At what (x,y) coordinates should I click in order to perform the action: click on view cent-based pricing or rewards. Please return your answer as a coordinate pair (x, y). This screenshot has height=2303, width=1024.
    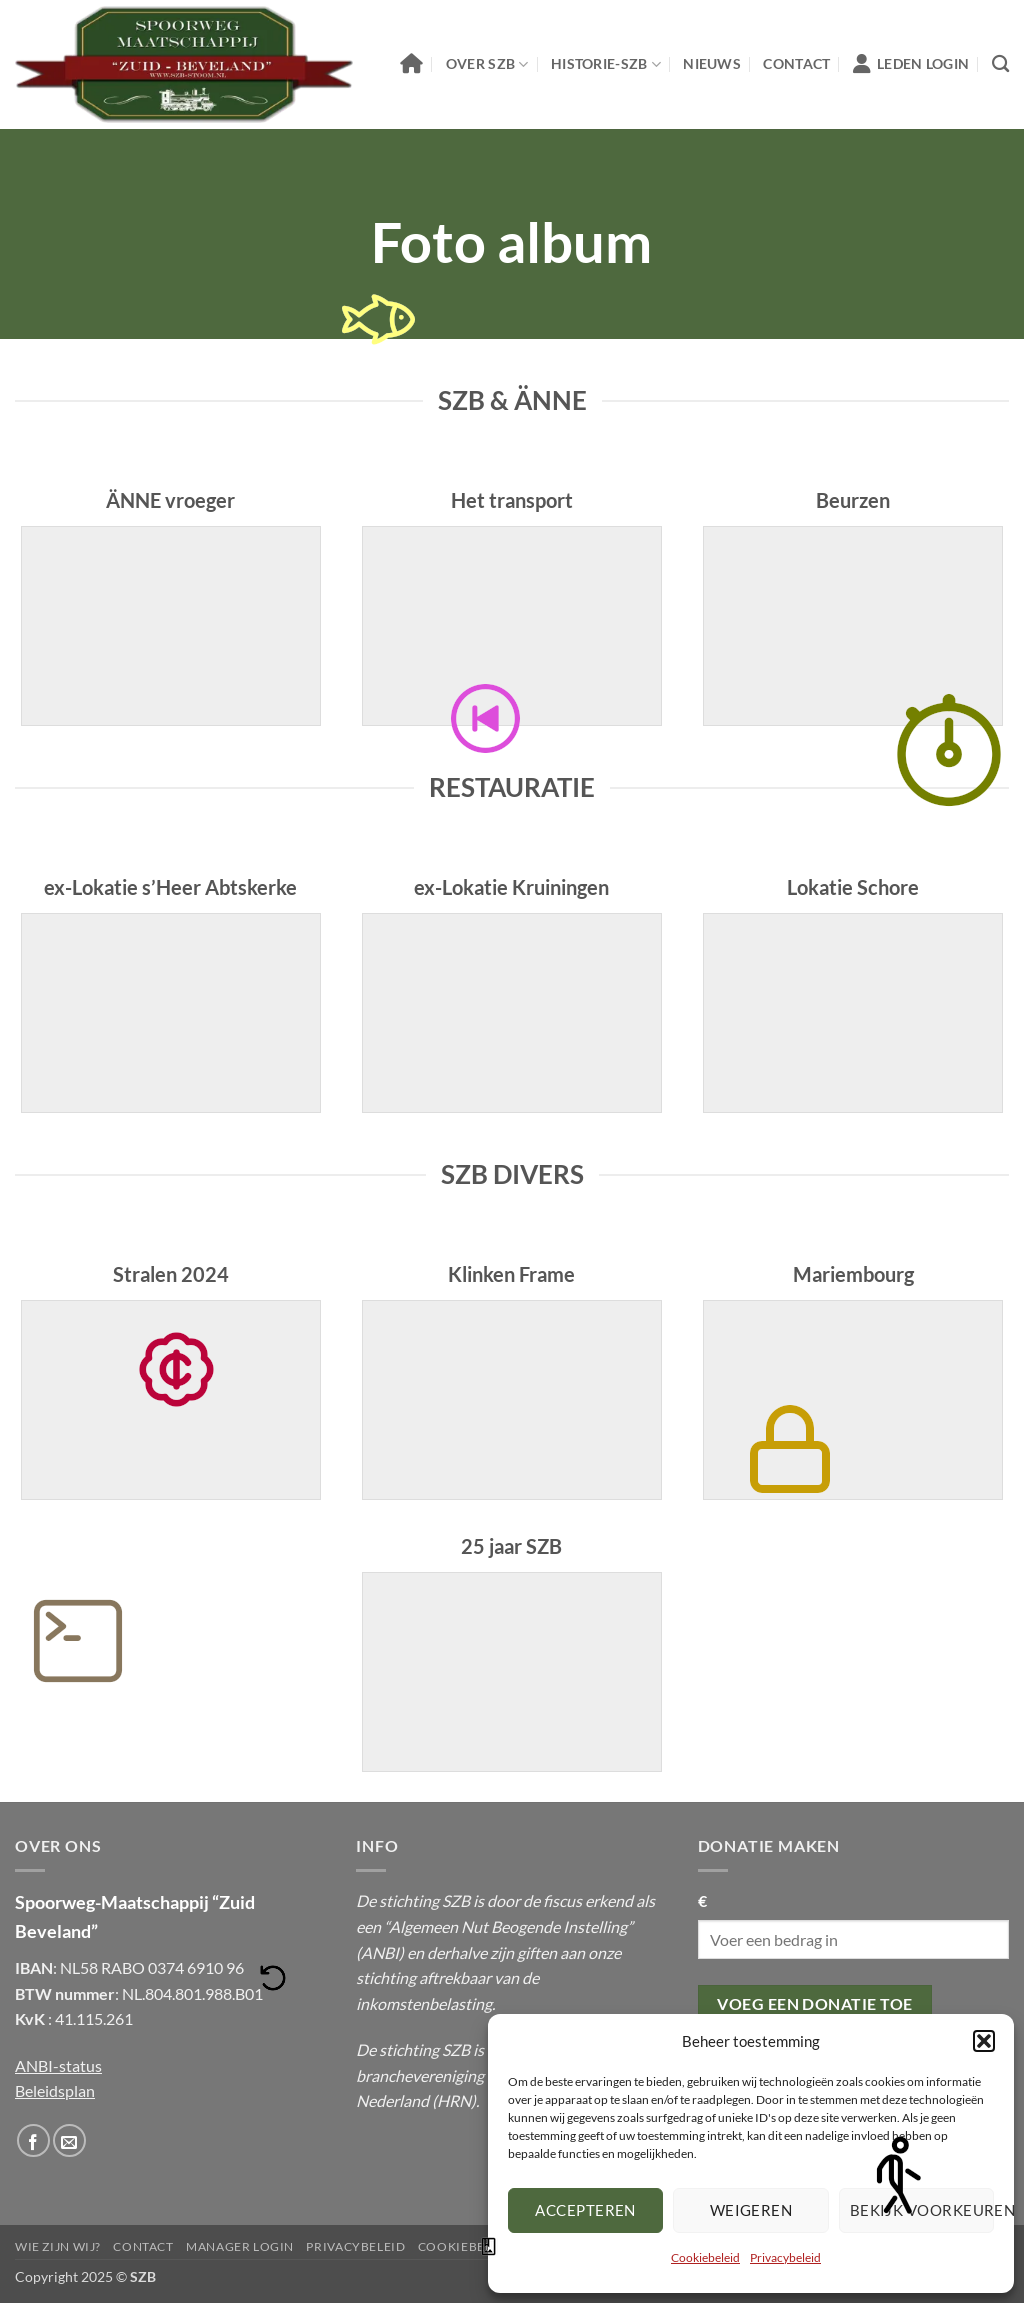
    Looking at the image, I should click on (176, 1369).